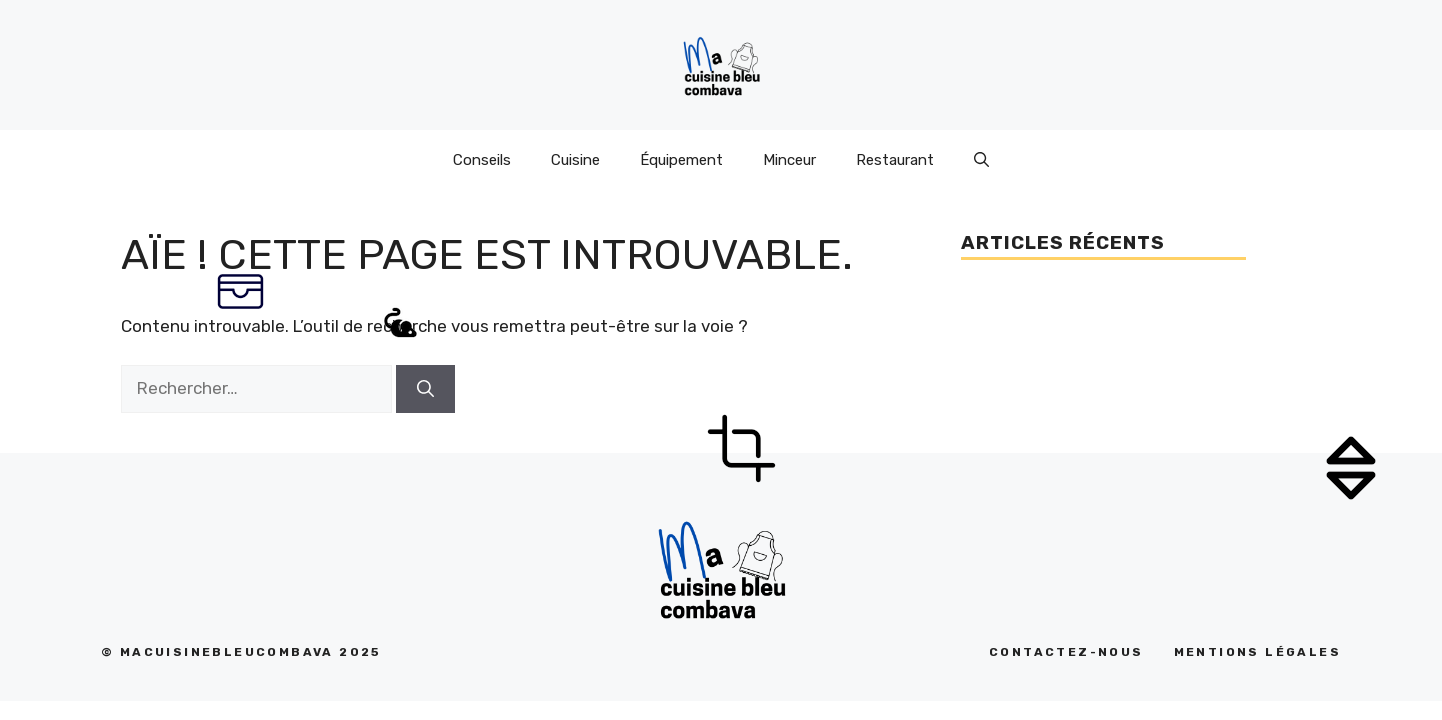 This screenshot has height=720, width=1442. Describe the element at coordinates (240, 291) in the screenshot. I see `access your wallet or payment cards` at that location.